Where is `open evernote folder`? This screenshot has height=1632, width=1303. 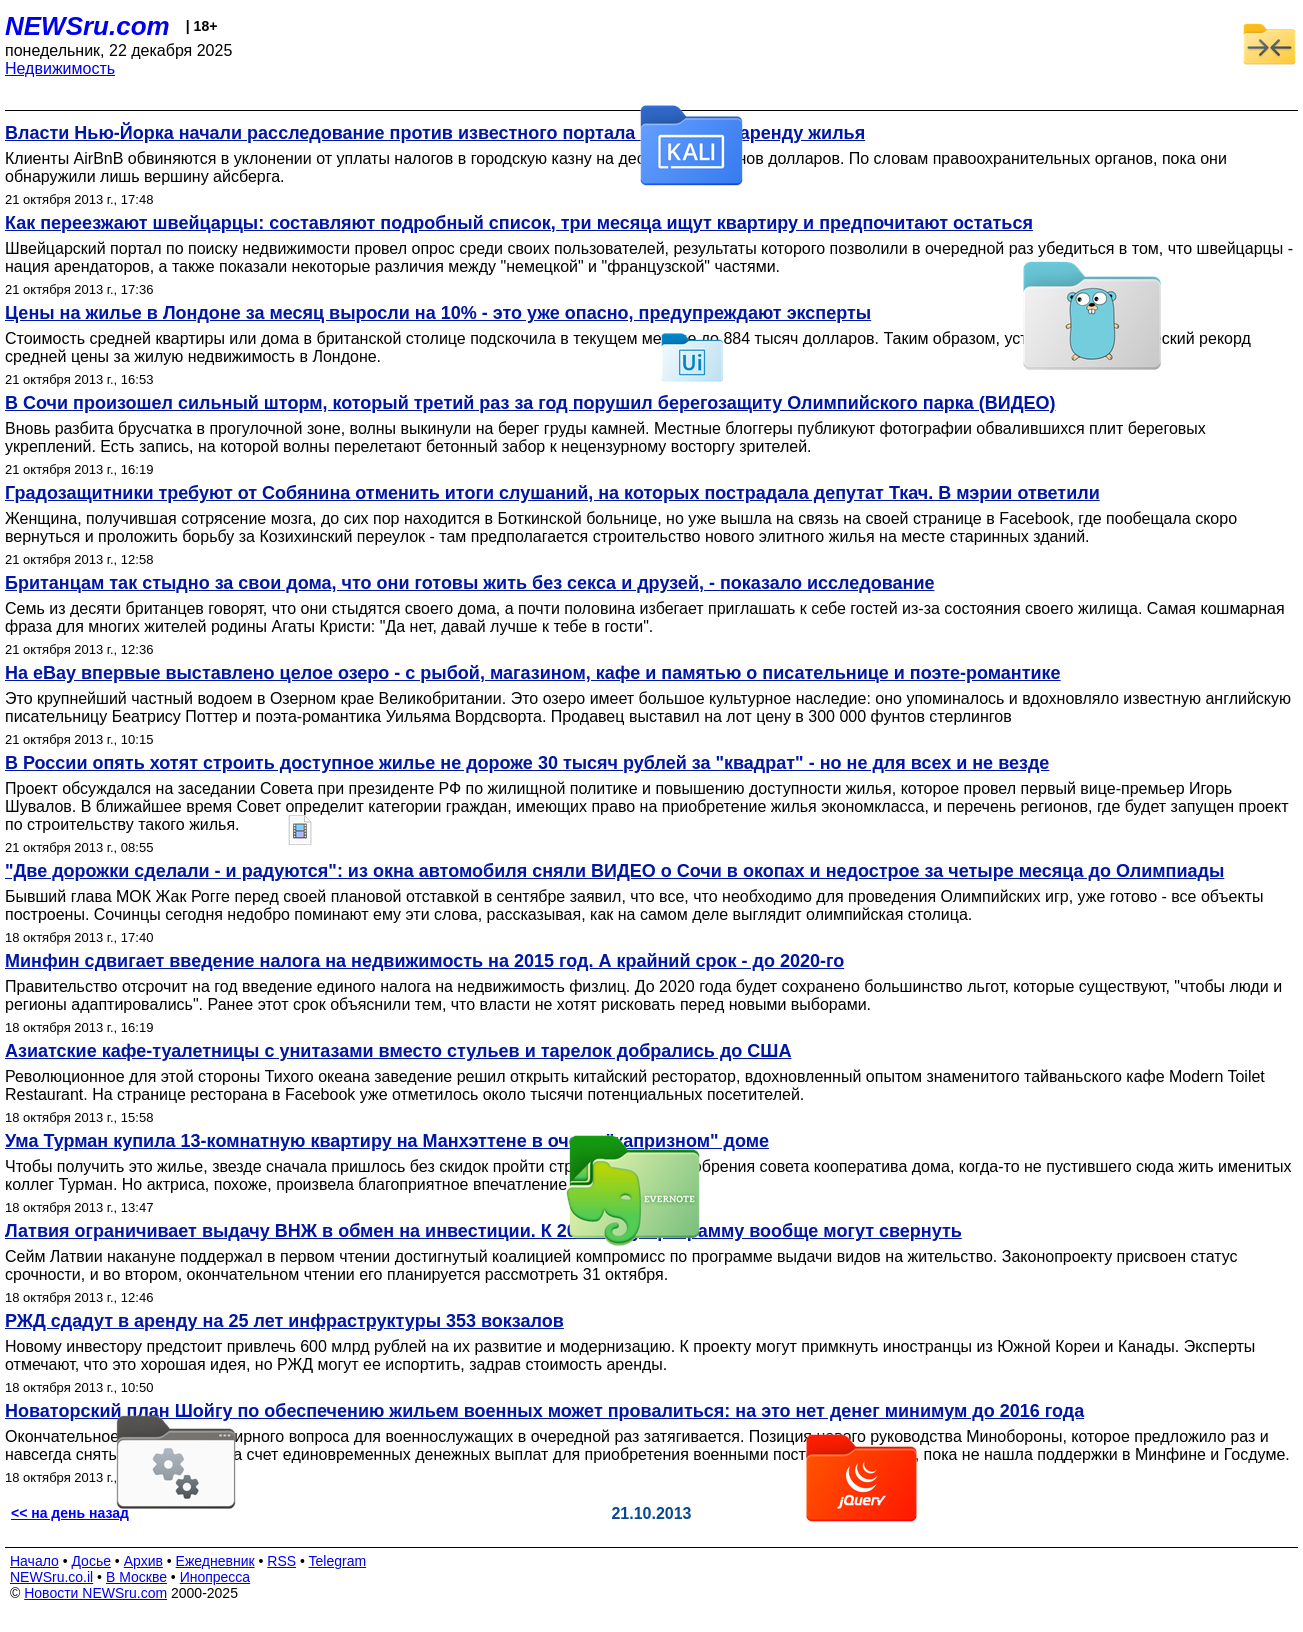
open evernote folder is located at coordinates (634, 1190).